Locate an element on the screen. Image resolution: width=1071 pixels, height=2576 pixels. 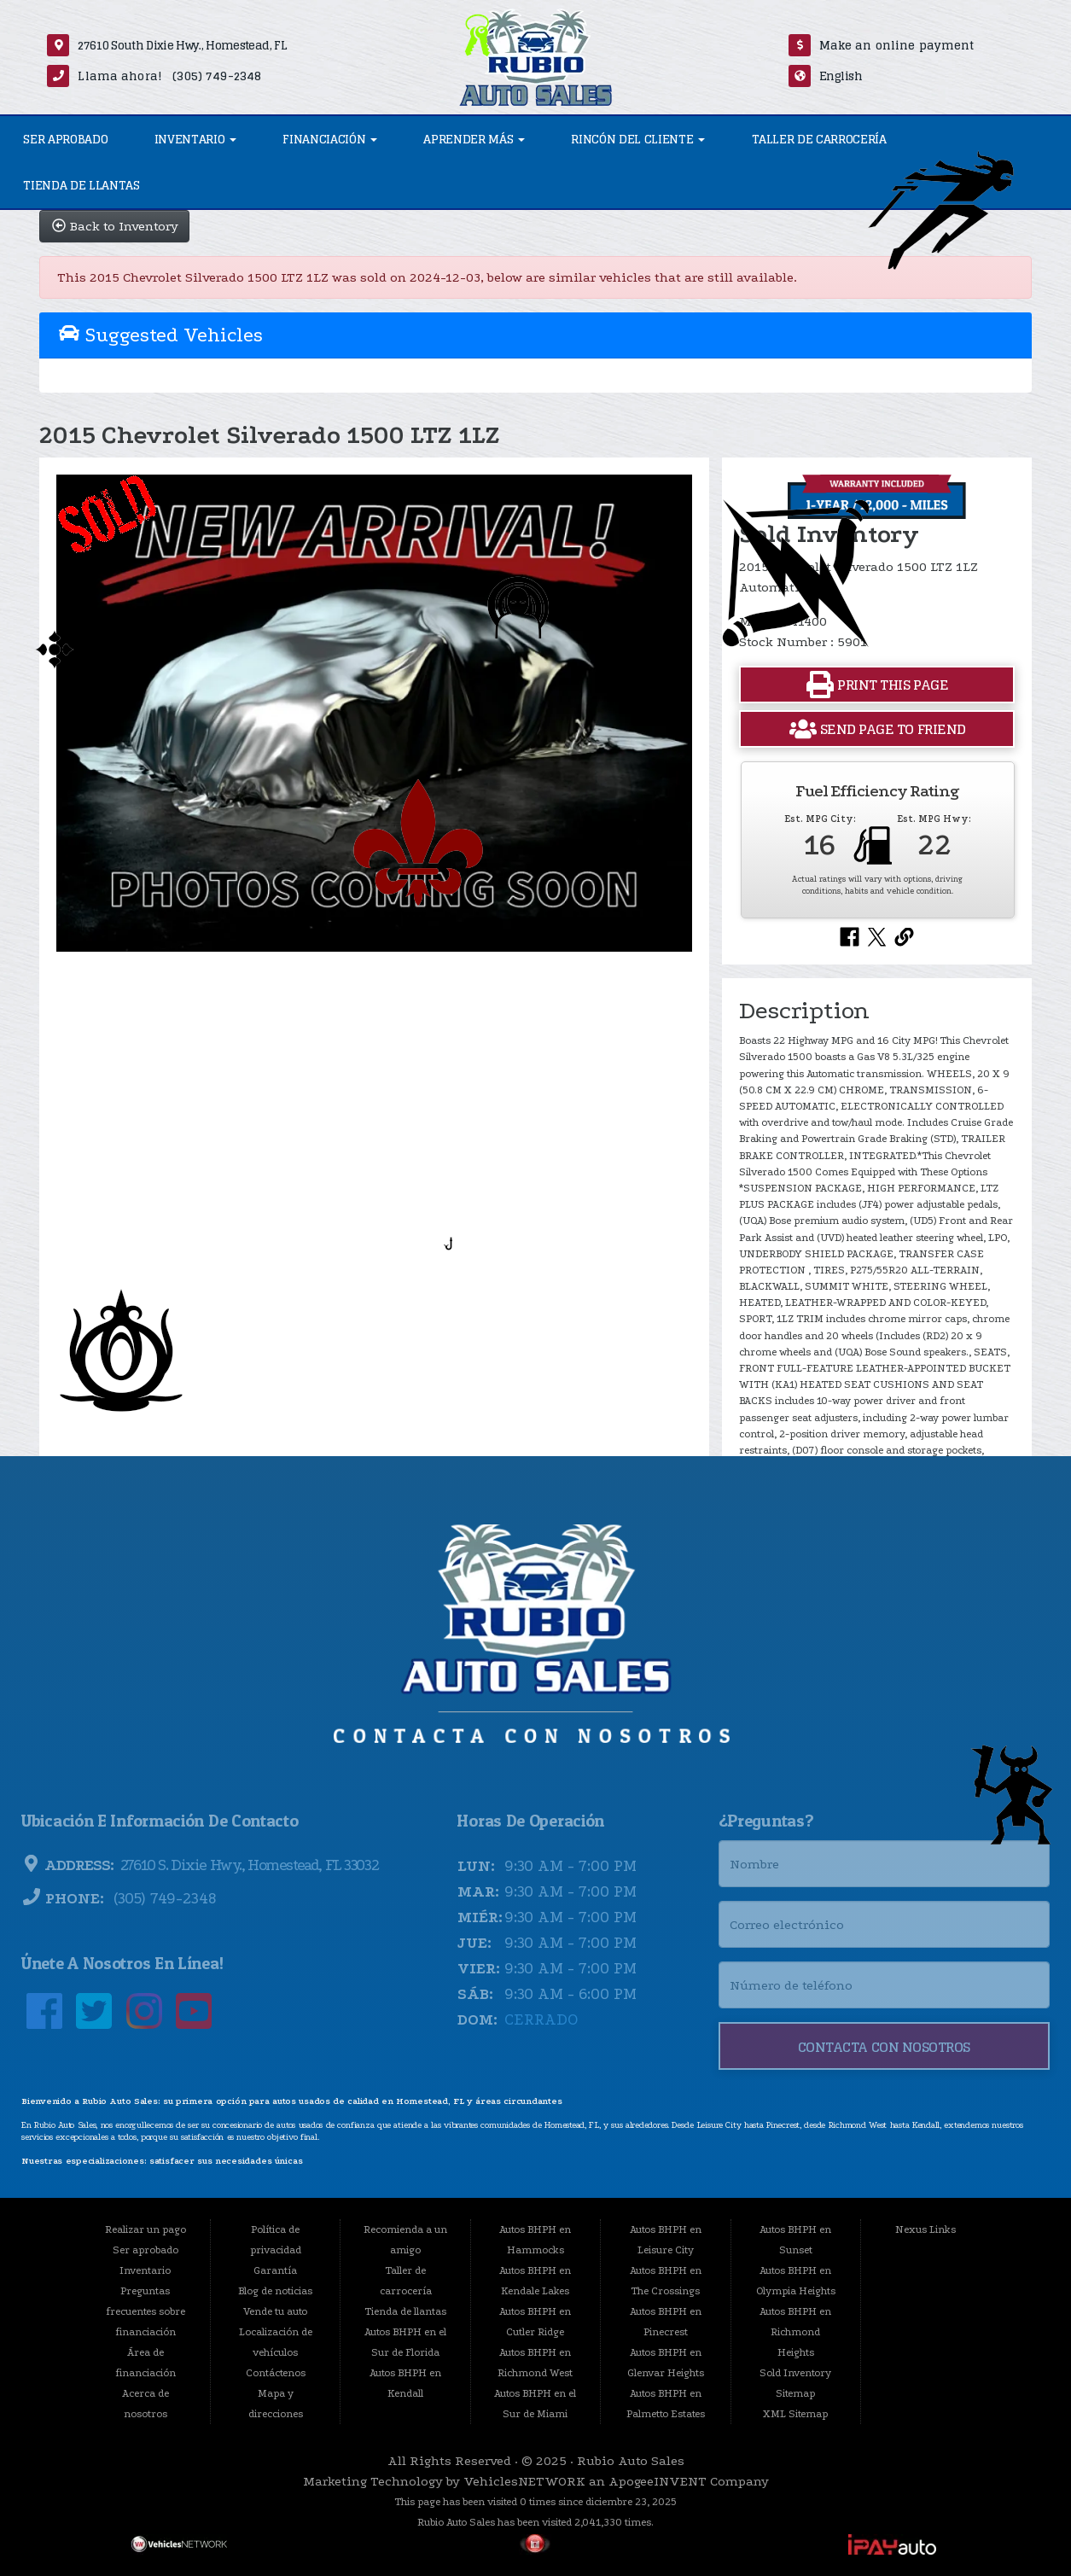
equip lightning bow weapon is located at coordinates (795, 573).